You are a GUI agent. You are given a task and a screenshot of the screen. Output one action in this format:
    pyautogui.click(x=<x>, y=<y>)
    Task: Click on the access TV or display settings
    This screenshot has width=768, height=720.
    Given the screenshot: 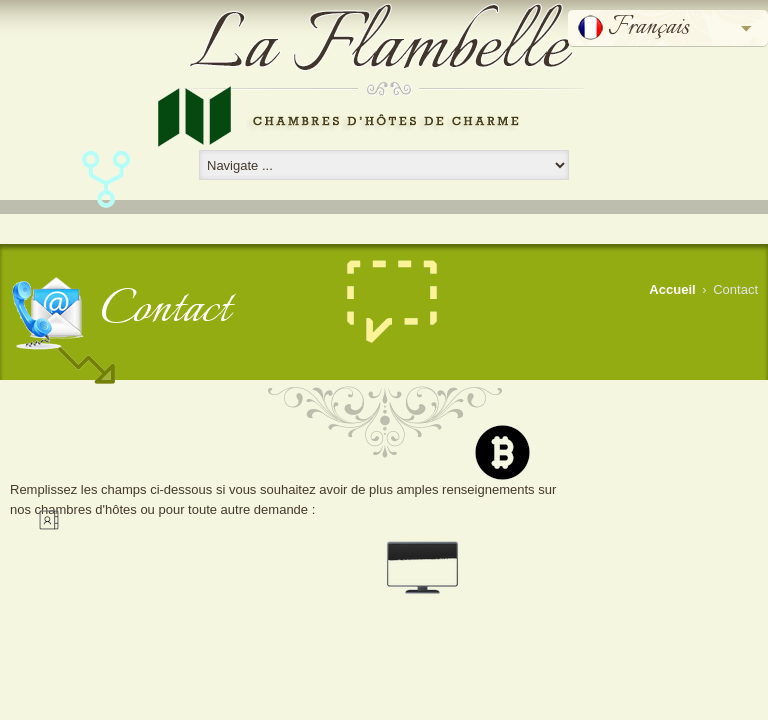 What is the action you would take?
    pyautogui.click(x=422, y=564)
    